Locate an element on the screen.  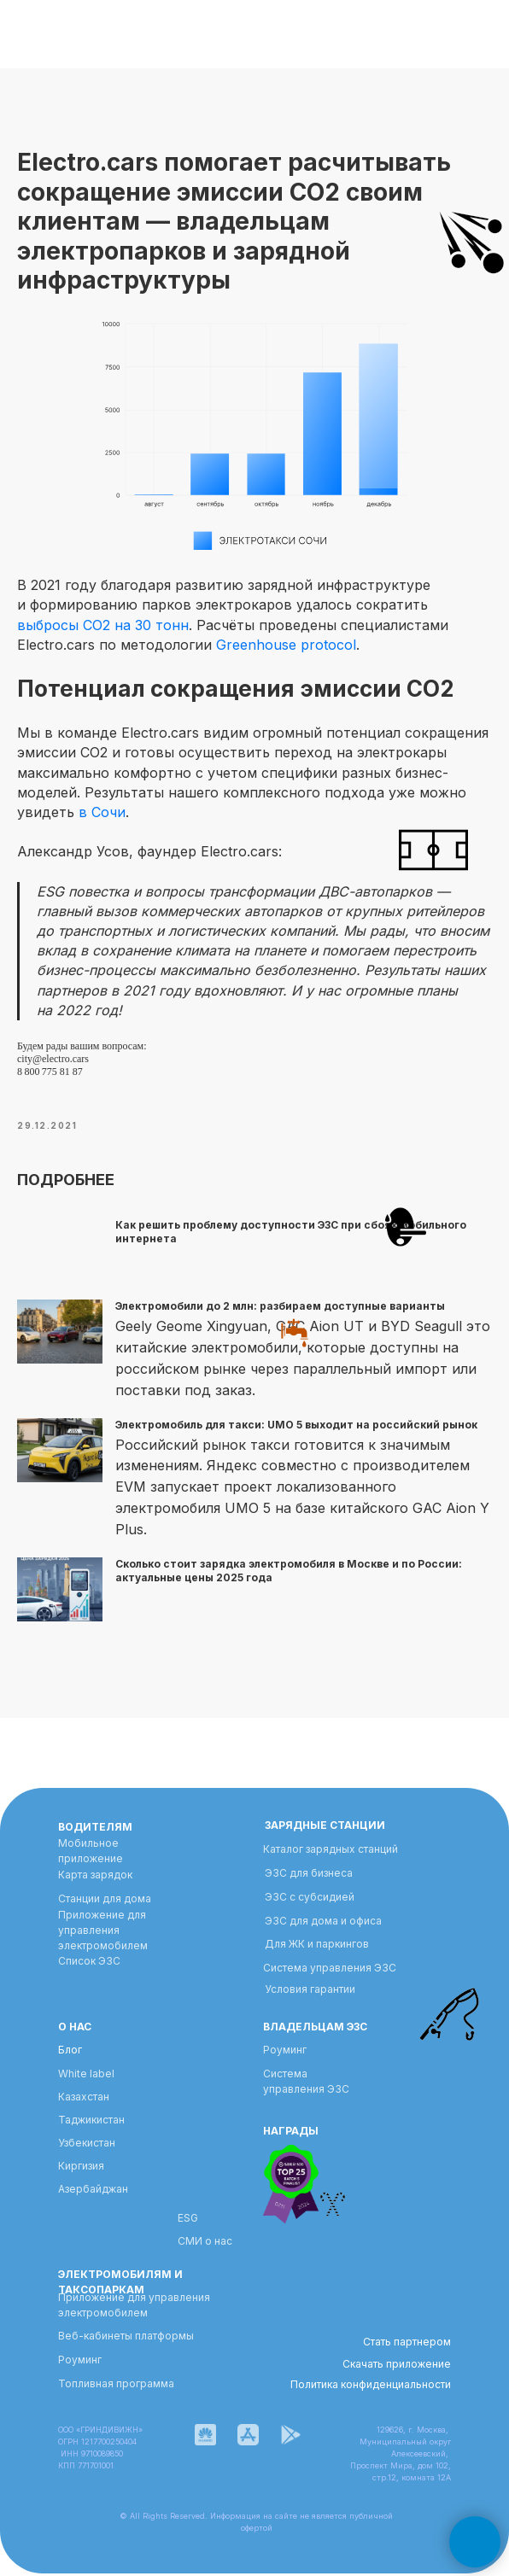
water utility or plumbing settings is located at coordinates (295, 1333).